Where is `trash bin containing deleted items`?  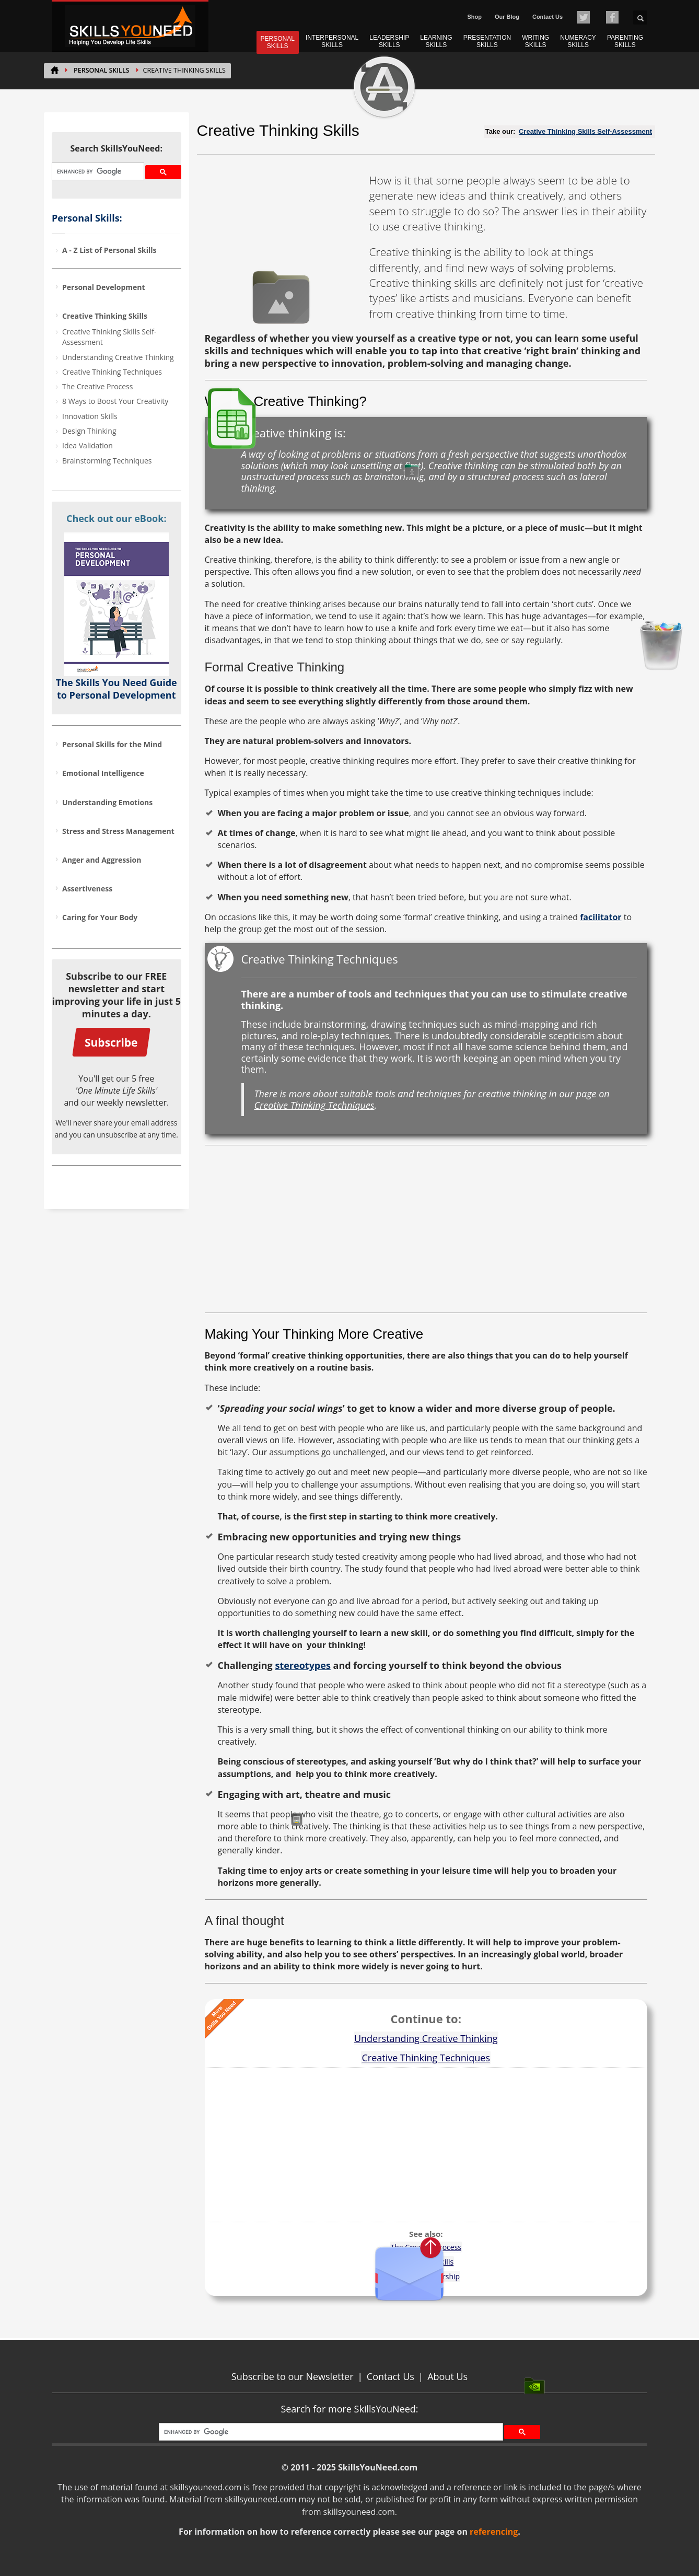
trash bin containing deleted items is located at coordinates (661, 646).